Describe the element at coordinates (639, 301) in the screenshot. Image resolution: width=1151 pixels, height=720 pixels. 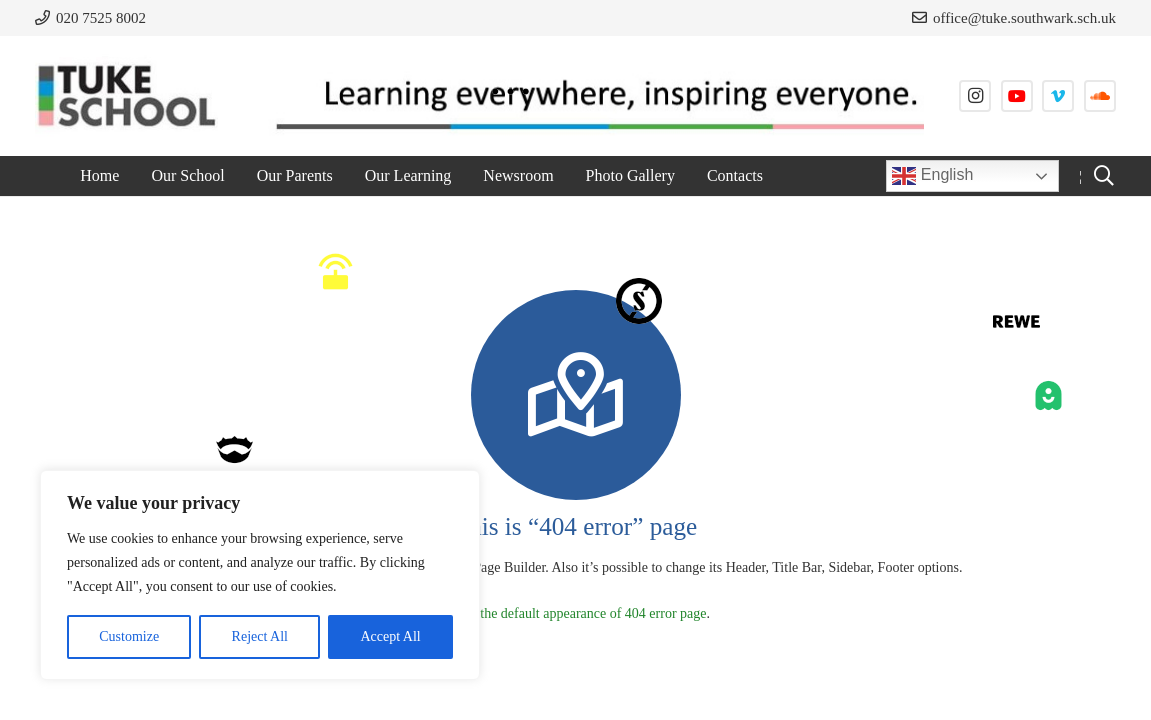
I see `visit the StopStalk competitive programming platform` at that location.